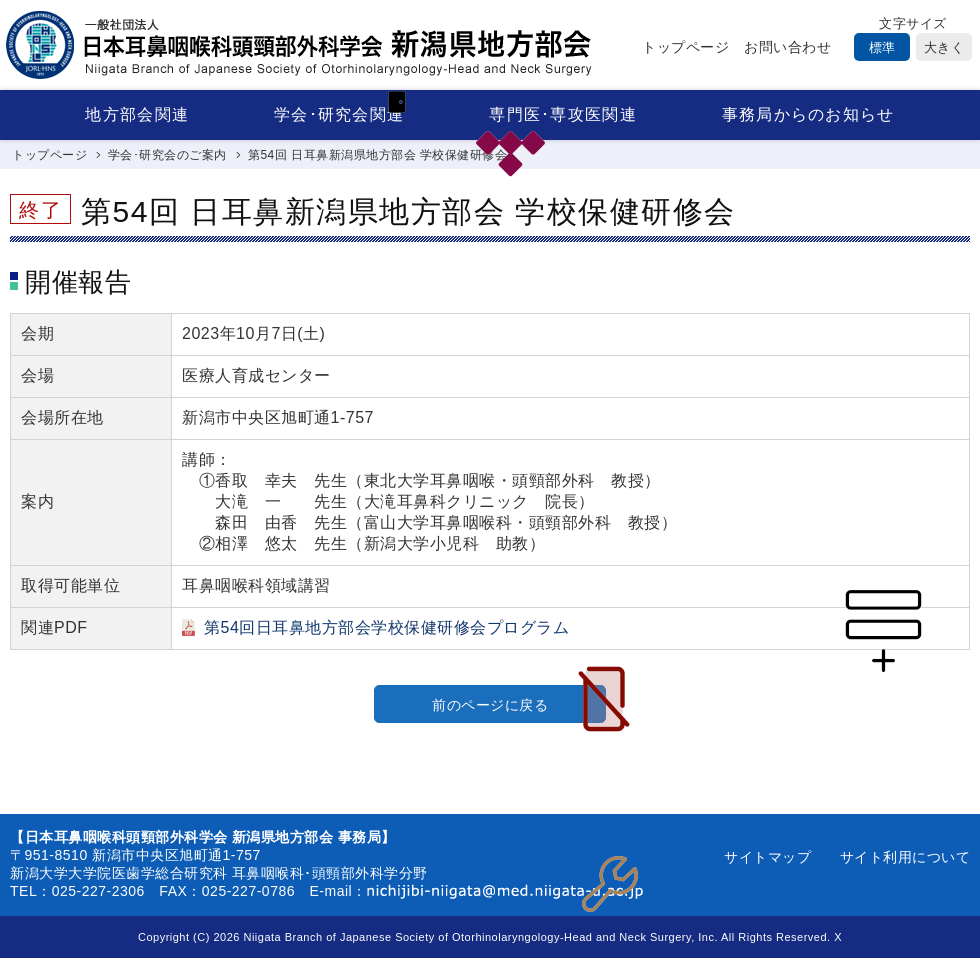 This screenshot has width=980, height=958. What do you see at coordinates (610, 884) in the screenshot?
I see `access settings or preferences` at bounding box center [610, 884].